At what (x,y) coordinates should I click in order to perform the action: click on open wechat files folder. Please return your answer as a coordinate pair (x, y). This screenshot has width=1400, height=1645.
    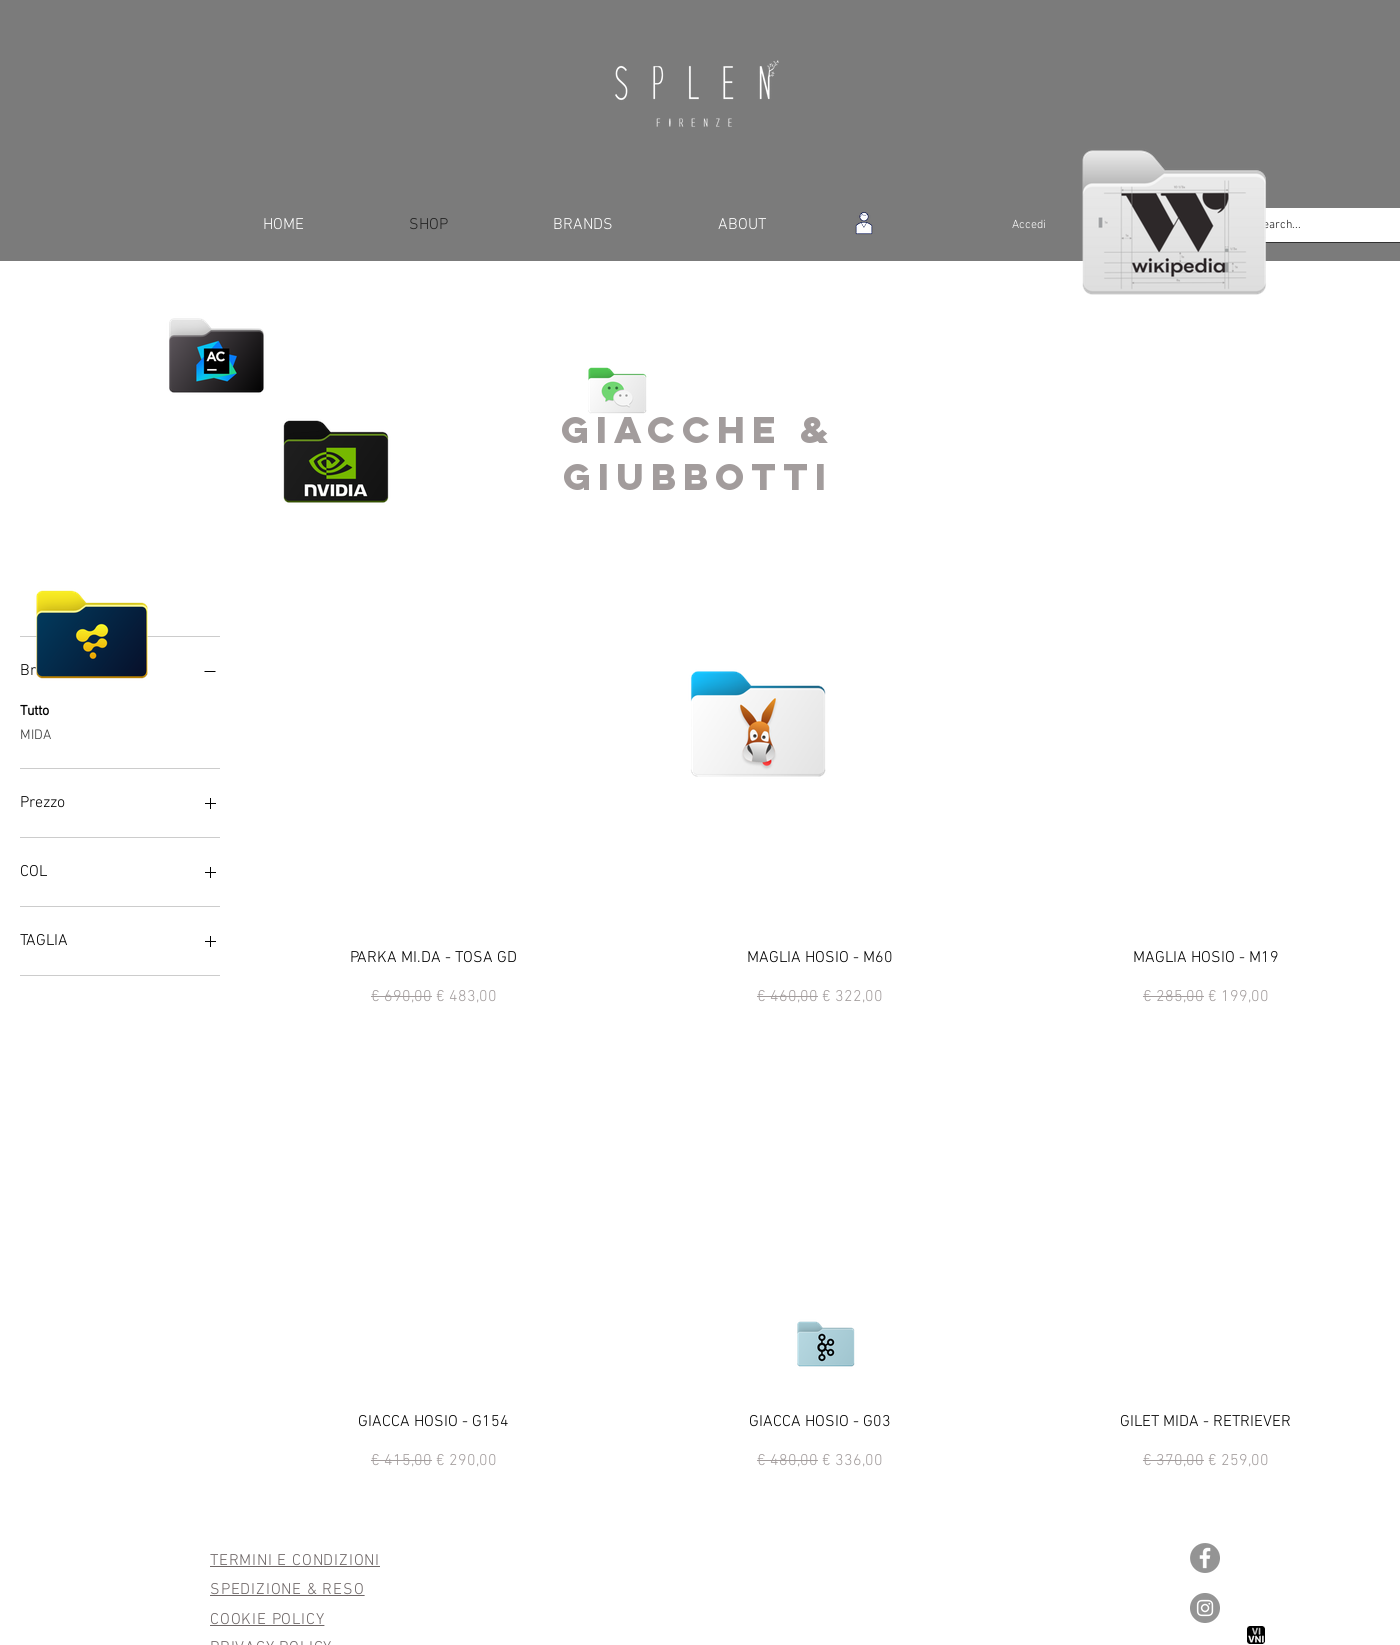
    Looking at the image, I should click on (617, 392).